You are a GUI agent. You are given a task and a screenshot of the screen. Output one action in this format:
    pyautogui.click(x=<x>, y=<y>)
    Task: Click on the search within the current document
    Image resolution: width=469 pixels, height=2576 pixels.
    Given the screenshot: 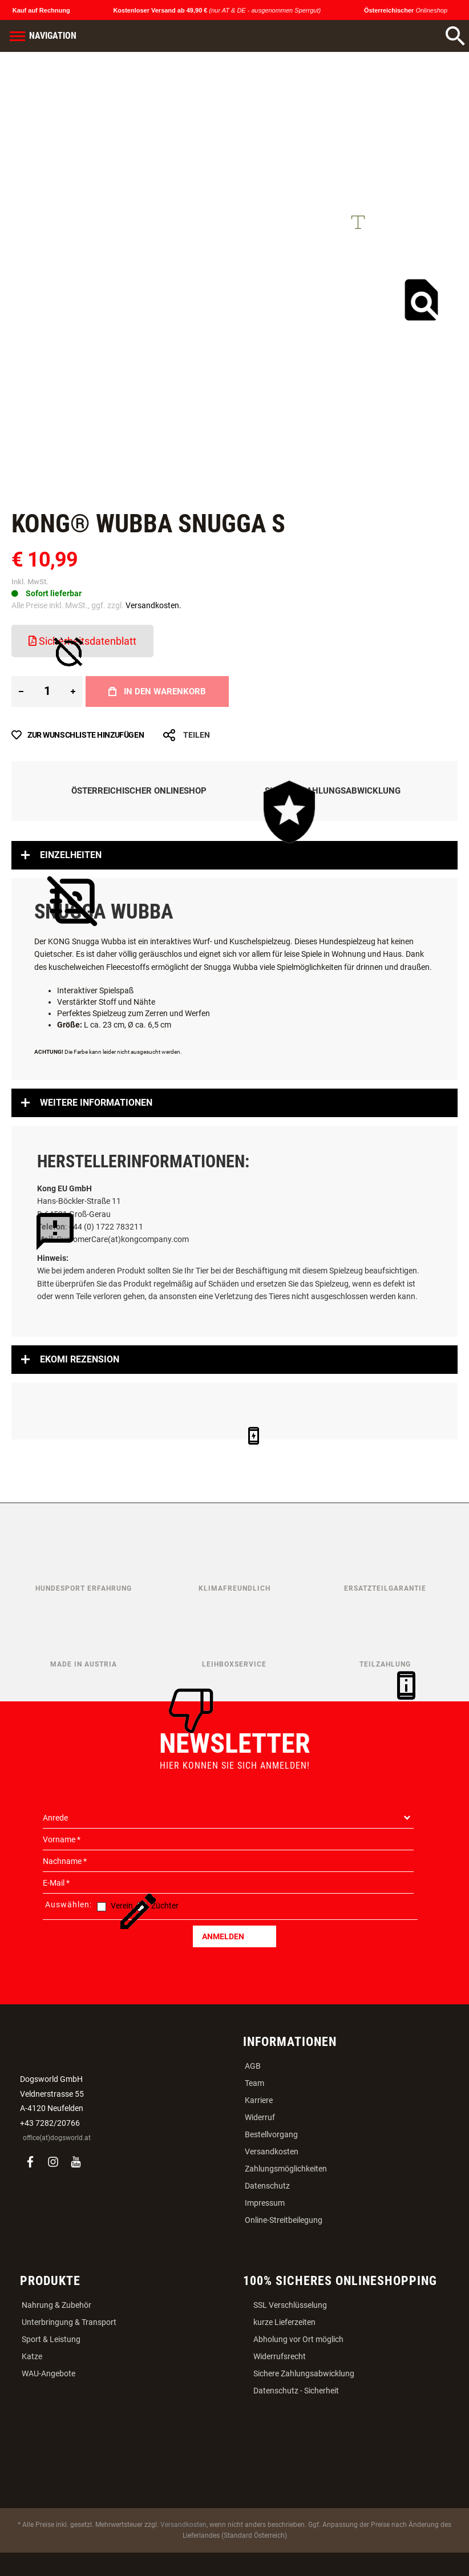 What is the action you would take?
    pyautogui.click(x=421, y=300)
    